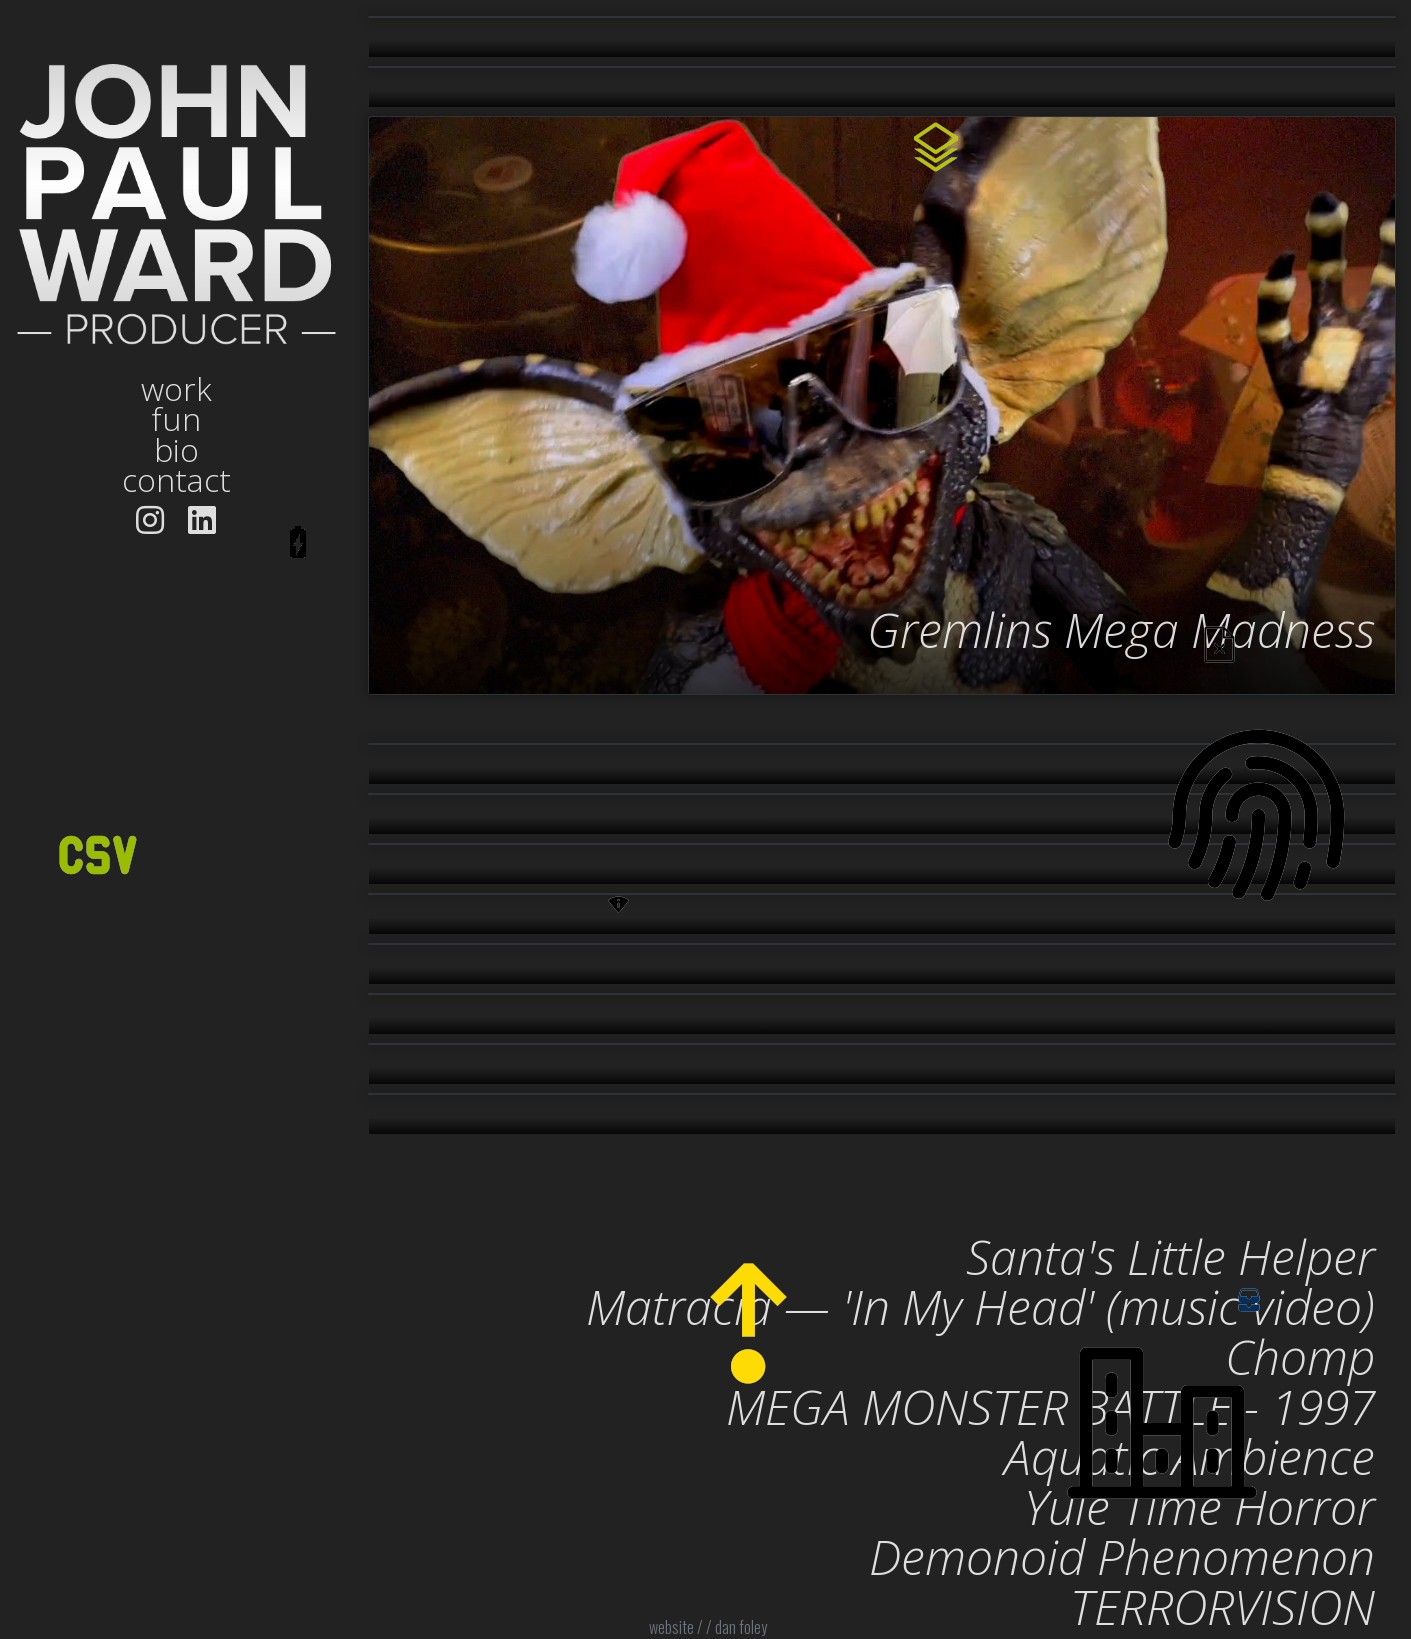  Describe the element at coordinates (1249, 1300) in the screenshot. I see `view stacked file trays or inbox` at that location.